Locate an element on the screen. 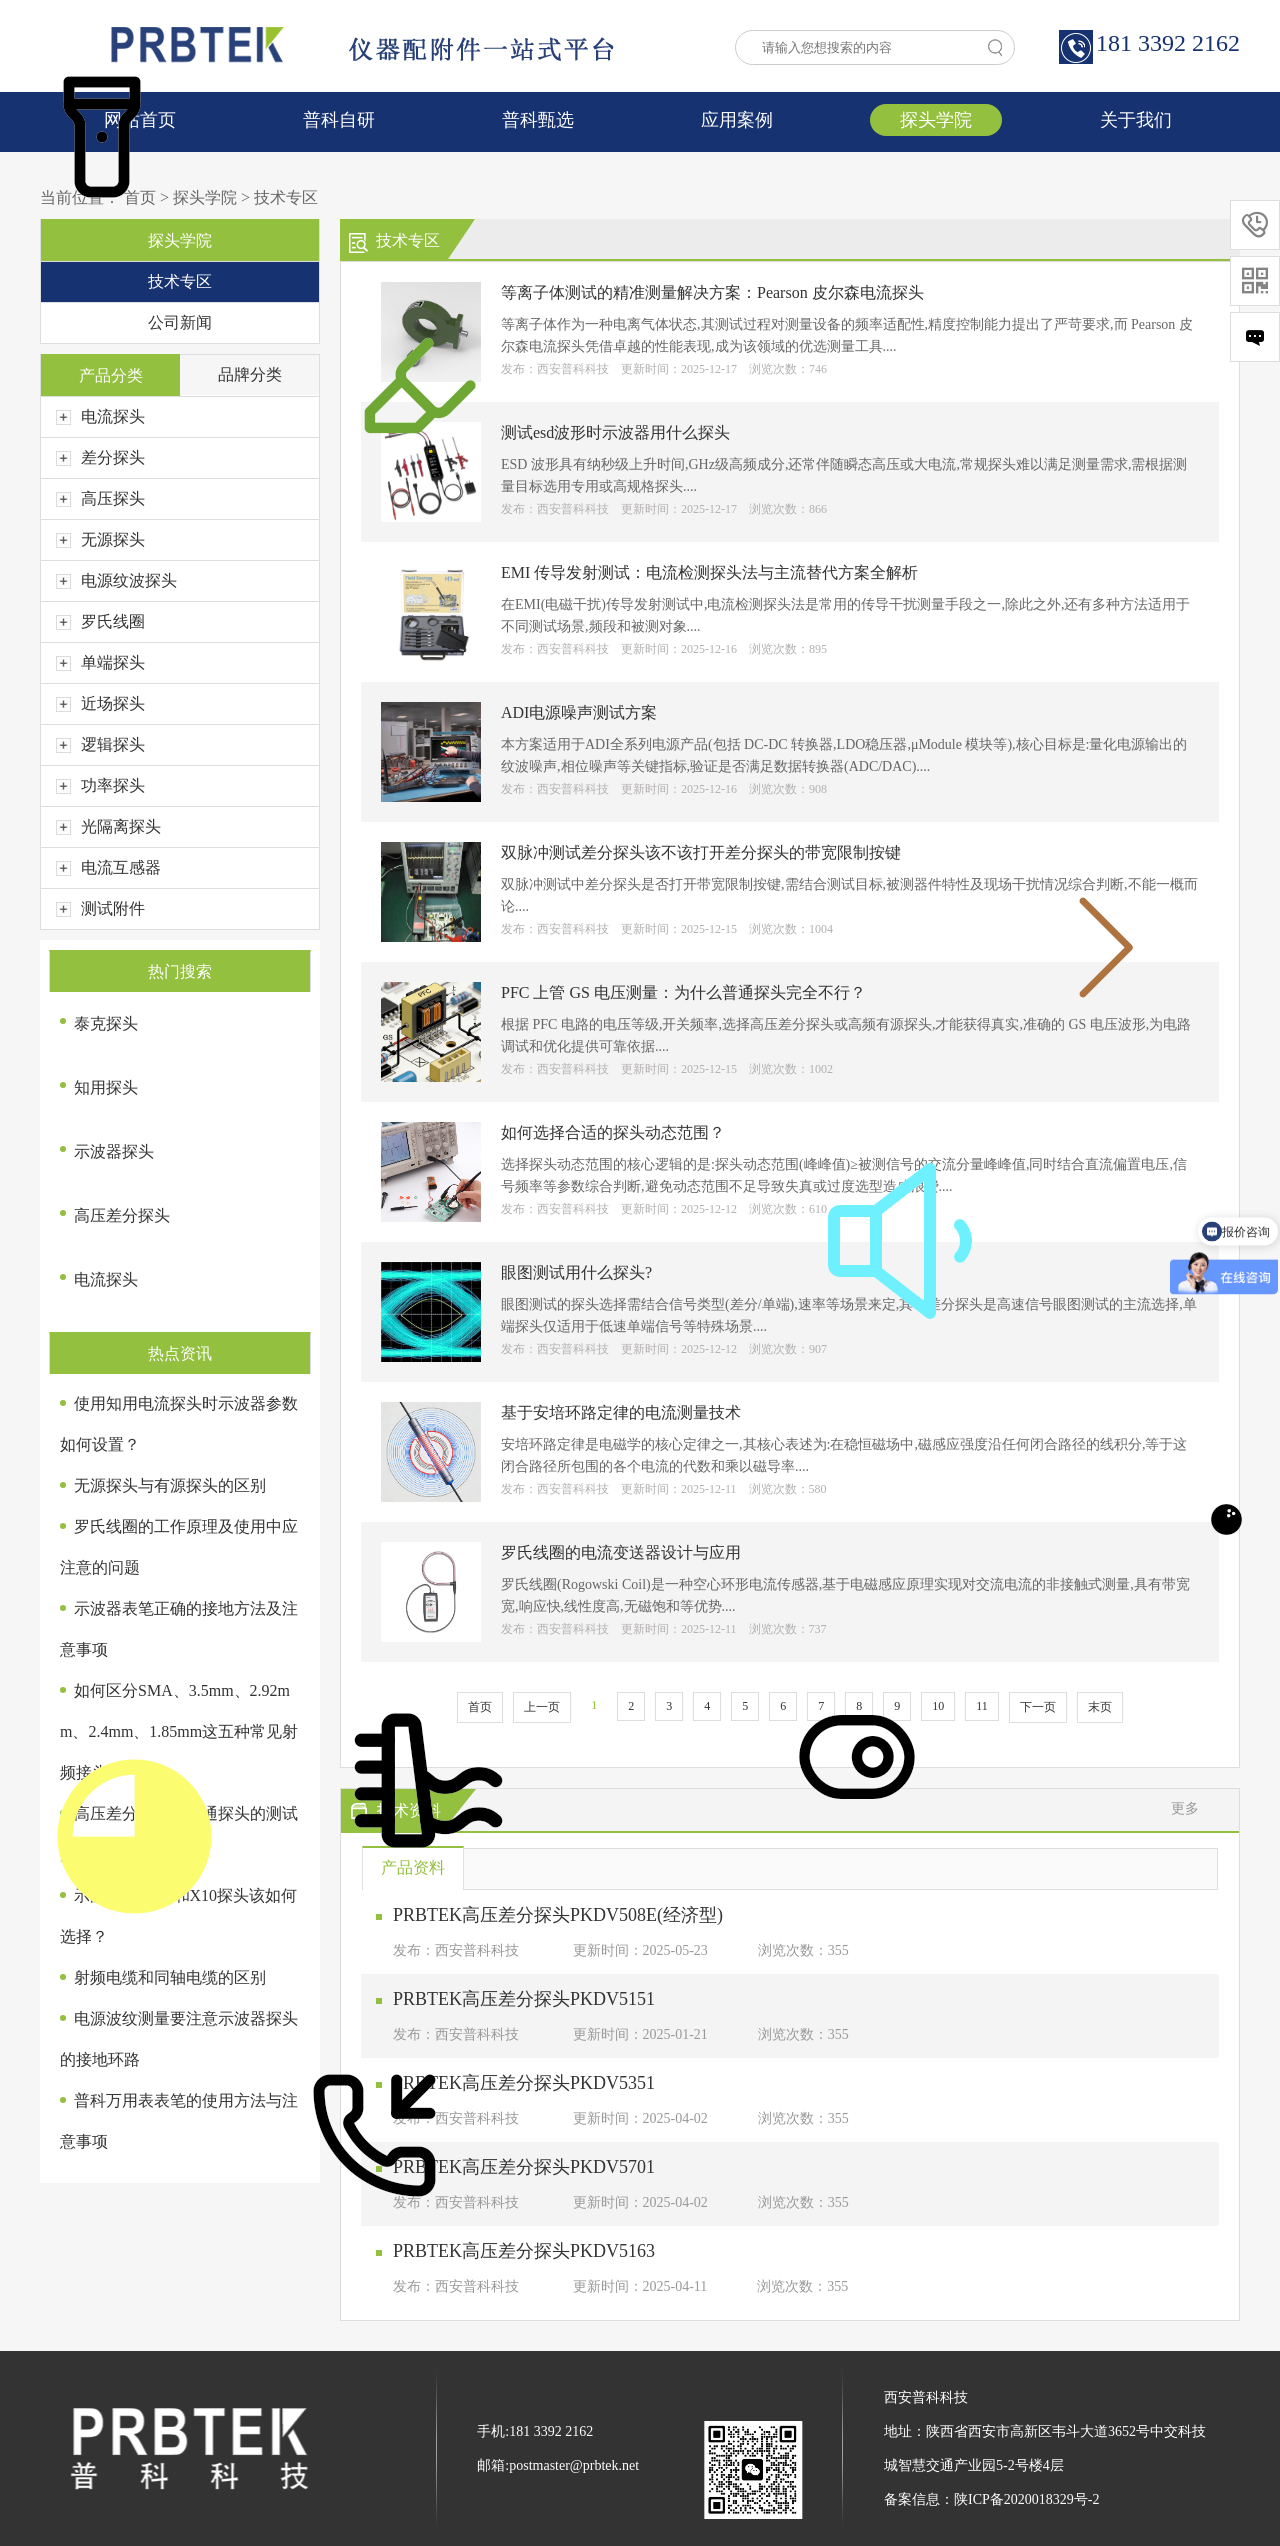 This screenshot has height=2546, width=1280. water dam or reservoir infrastructure is located at coordinates (428, 1780).